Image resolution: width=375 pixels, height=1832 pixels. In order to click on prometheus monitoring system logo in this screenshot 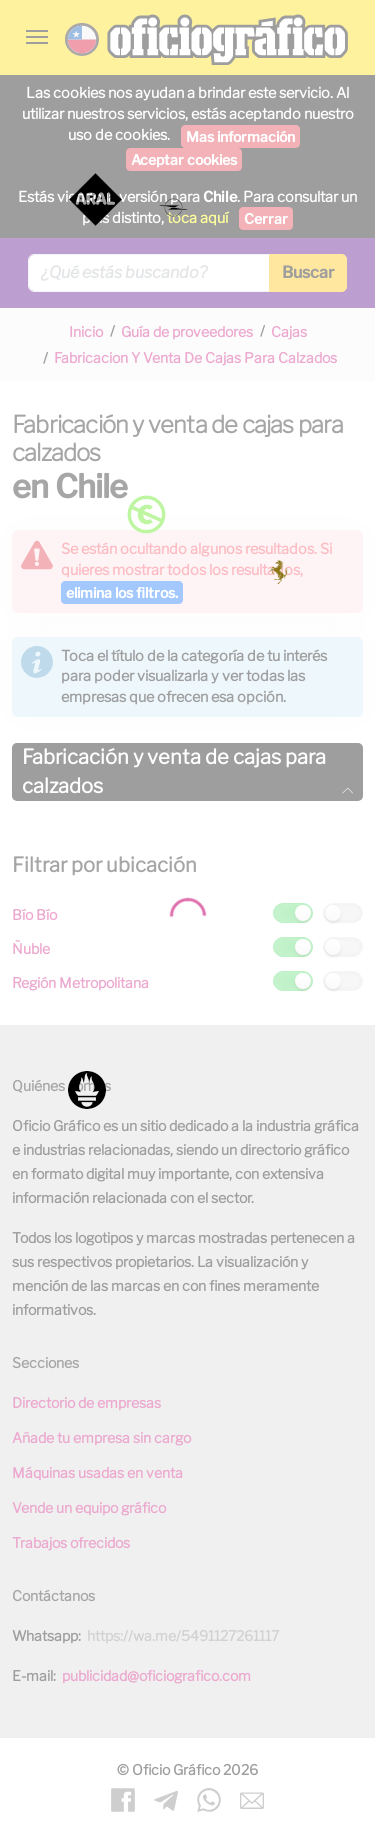, I will do `click(87, 1090)`.